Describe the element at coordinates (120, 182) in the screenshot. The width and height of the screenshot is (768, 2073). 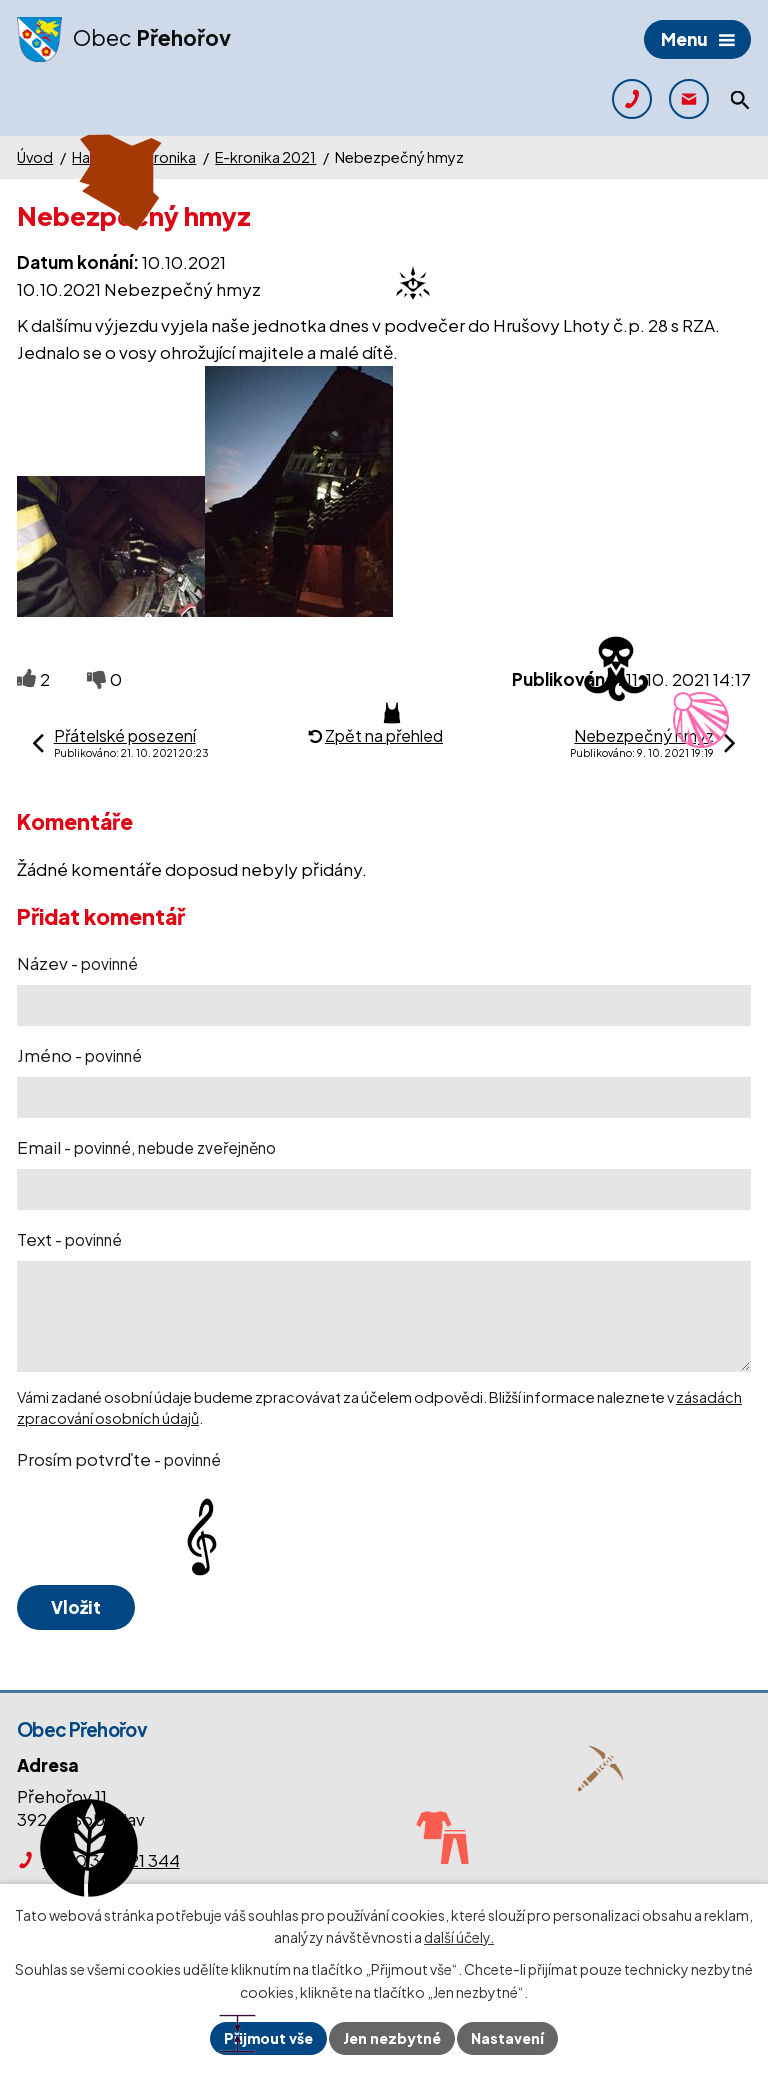
I see `select Kenya as your country or region` at that location.